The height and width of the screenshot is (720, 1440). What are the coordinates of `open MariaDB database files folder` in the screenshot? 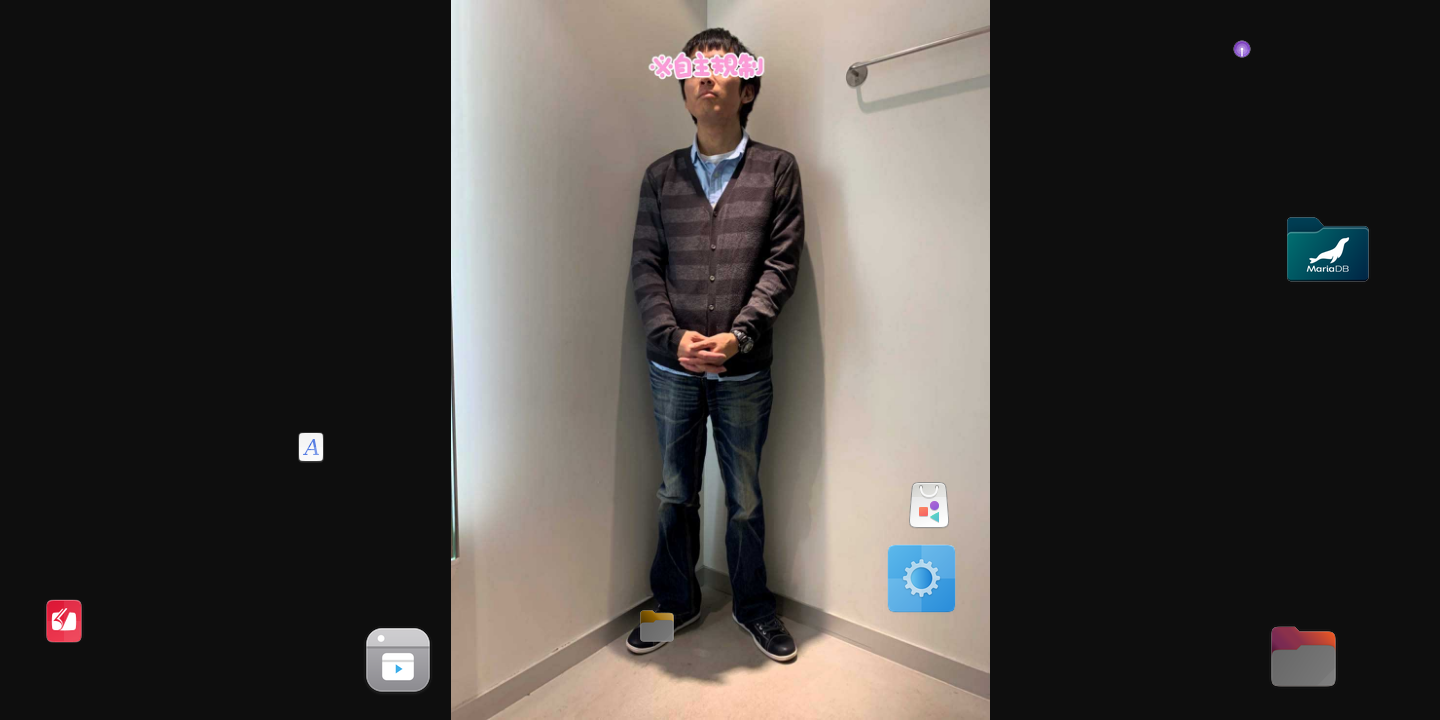 It's located at (1327, 251).